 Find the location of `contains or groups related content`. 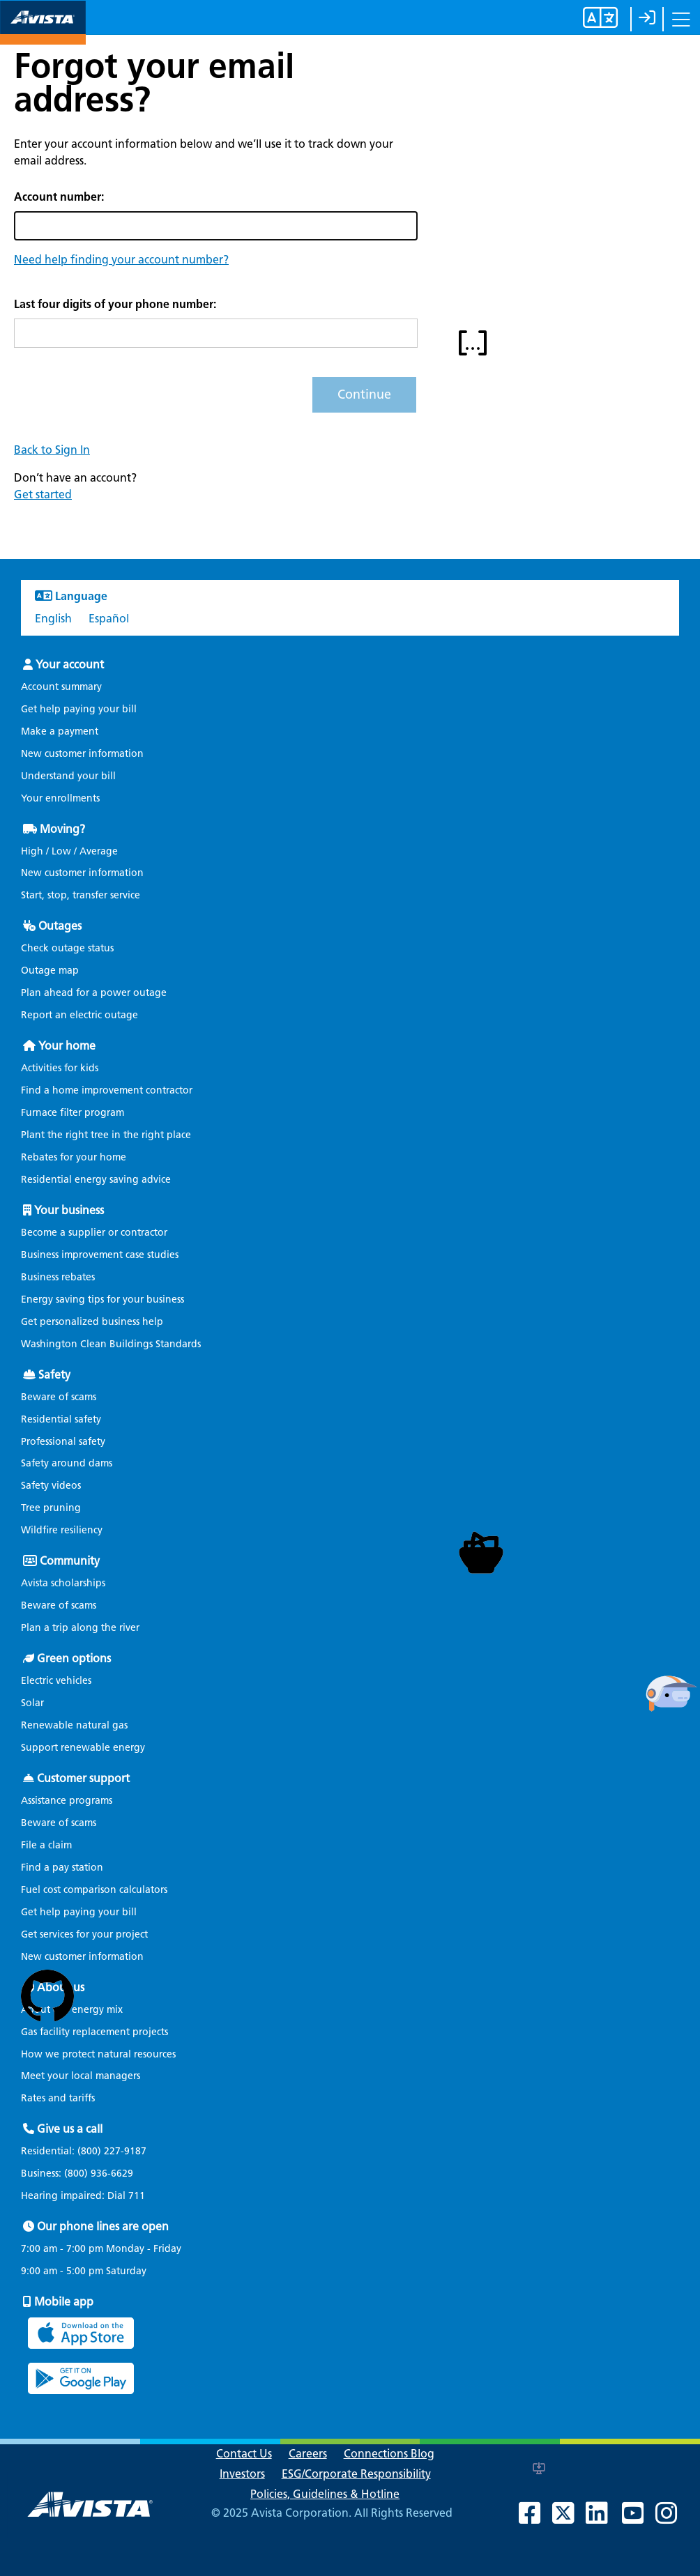

contains or groups related content is located at coordinates (473, 343).